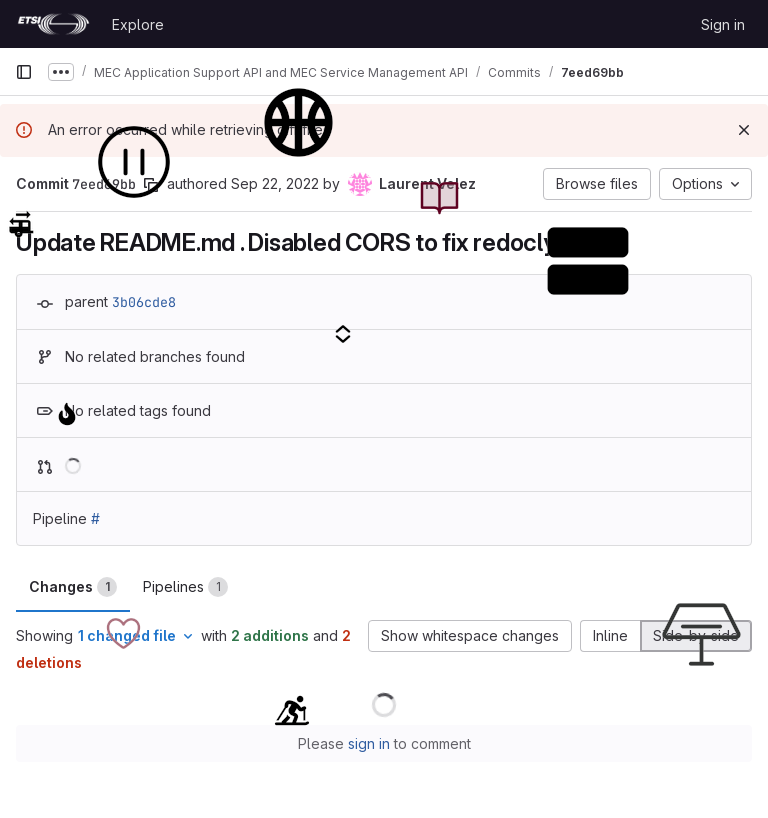 The height and width of the screenshot is (818, 768). Describe the element at coordinates (343, 334) in the screenshot. I see `expand or collapse a section` at that location.